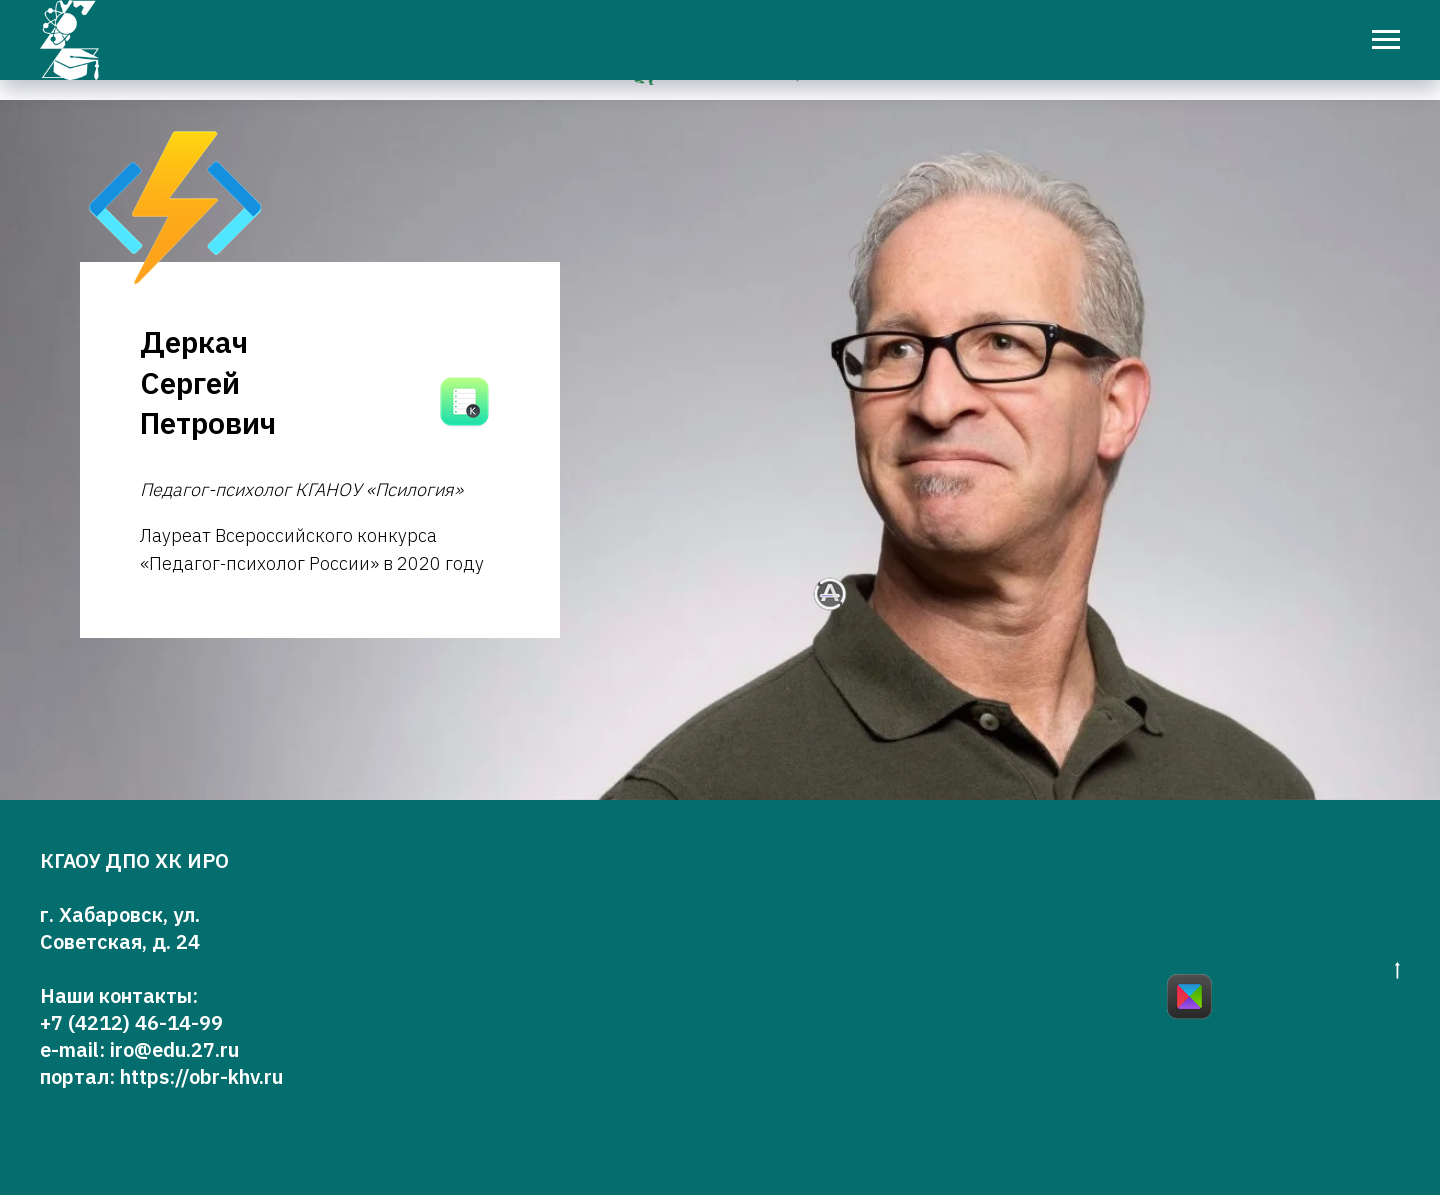  I want to click on view release notes and software updates, so click(464, 401).